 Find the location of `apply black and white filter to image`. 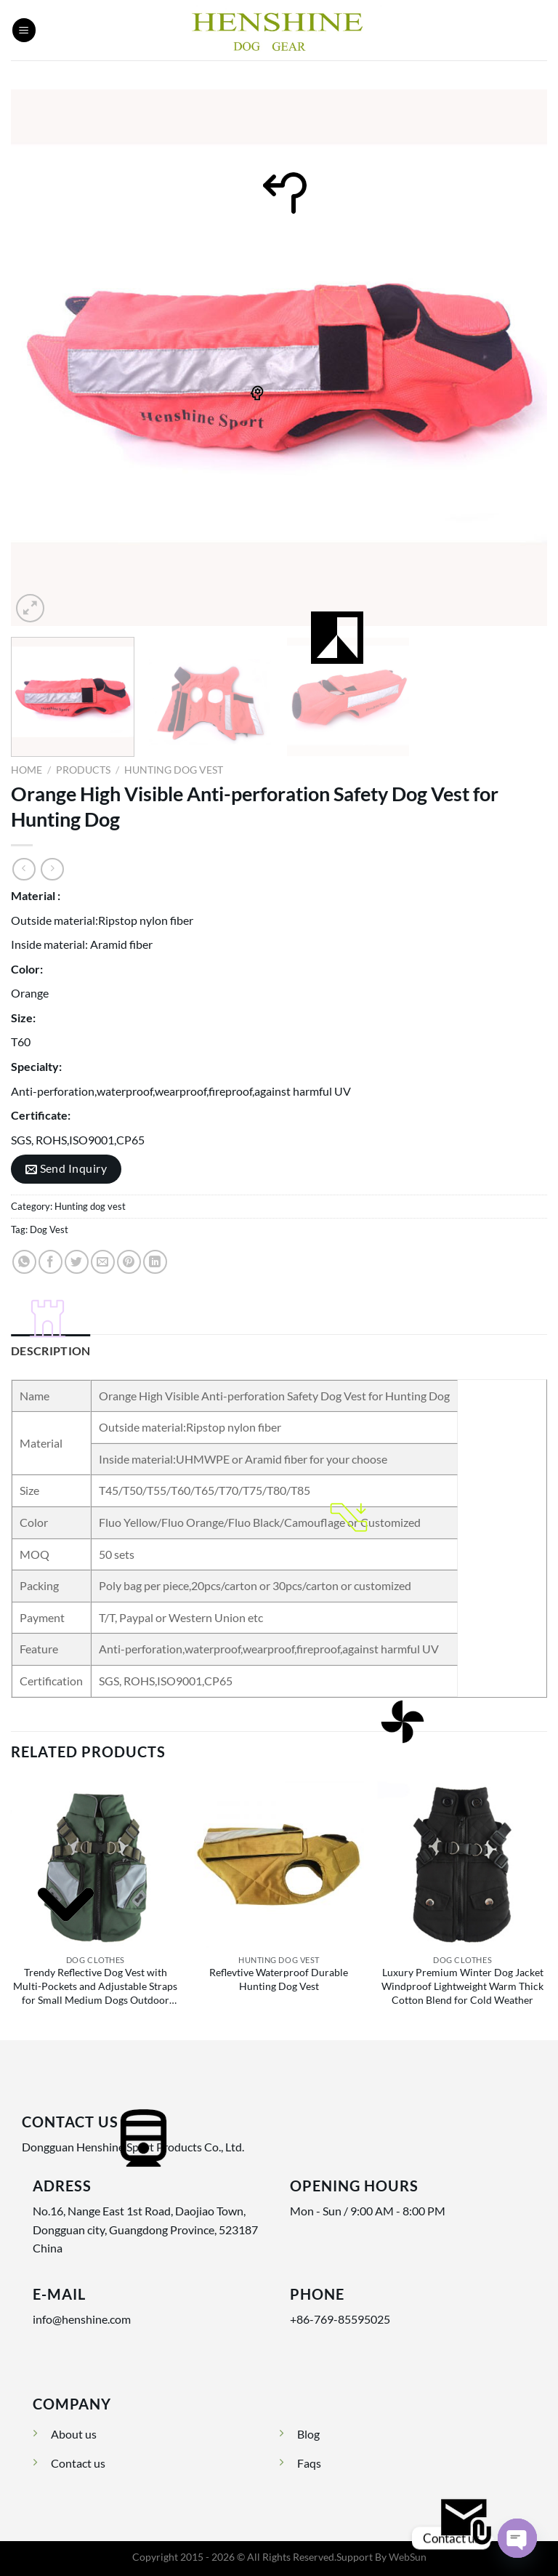

apply black and white filter to image is located at coordinates (337, 638).